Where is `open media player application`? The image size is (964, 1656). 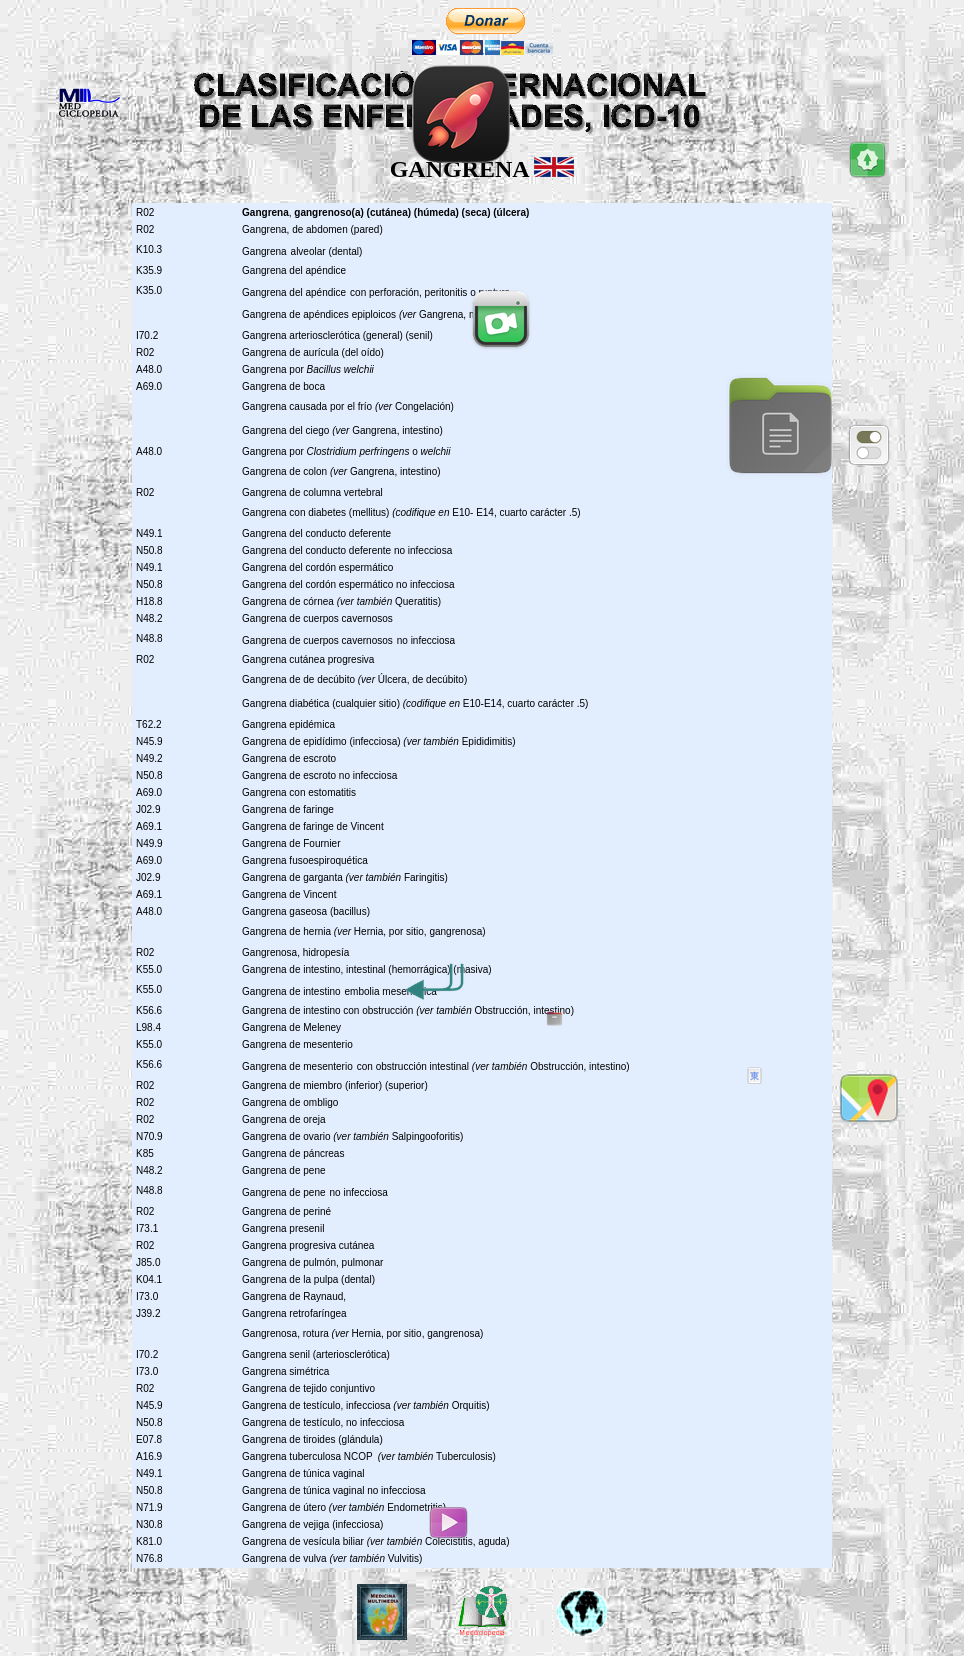 open media player application is located at coordinates (448, 1522).